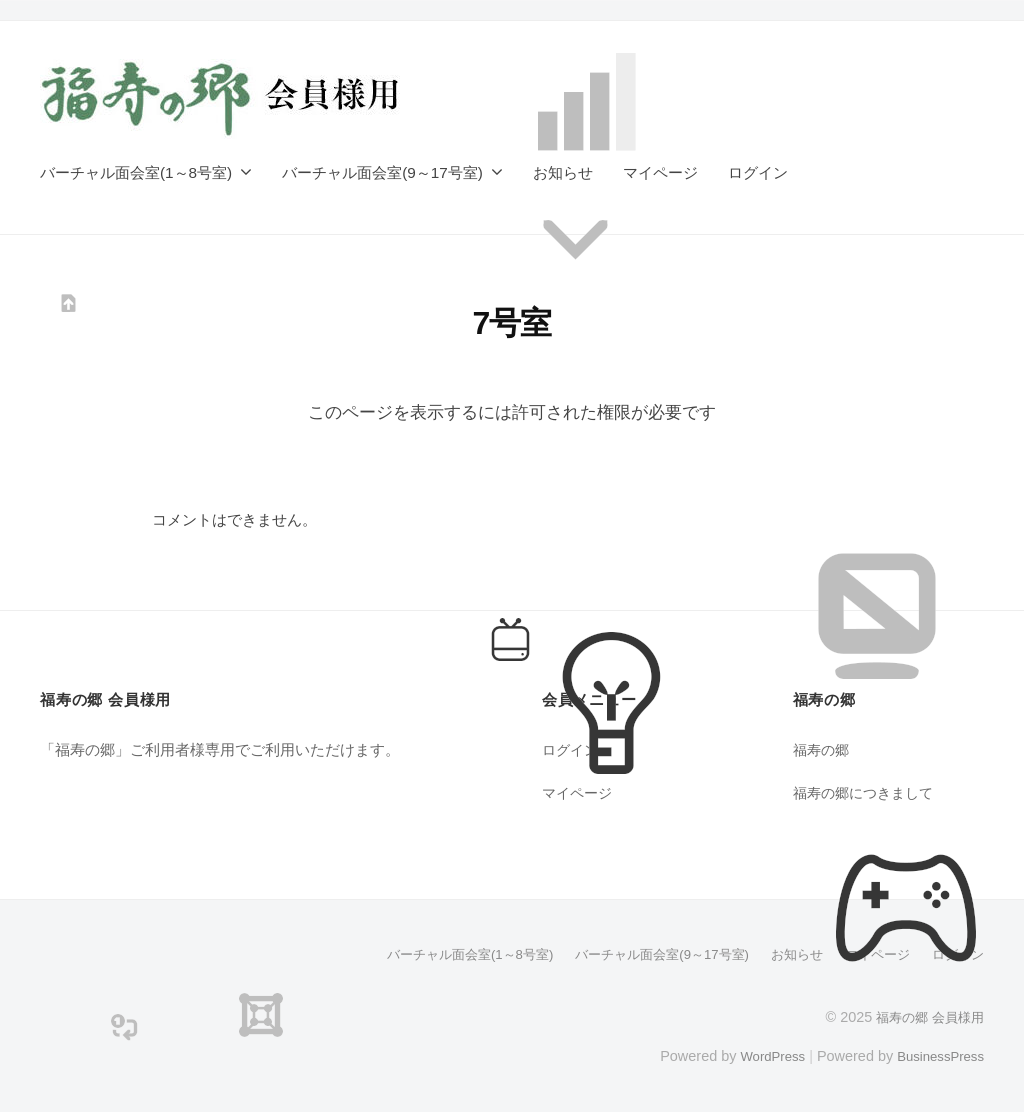  Describe the element at coordinates (261, 1015) in the screenshot. I see `indicates a virtual machine or appliance file` at that location.